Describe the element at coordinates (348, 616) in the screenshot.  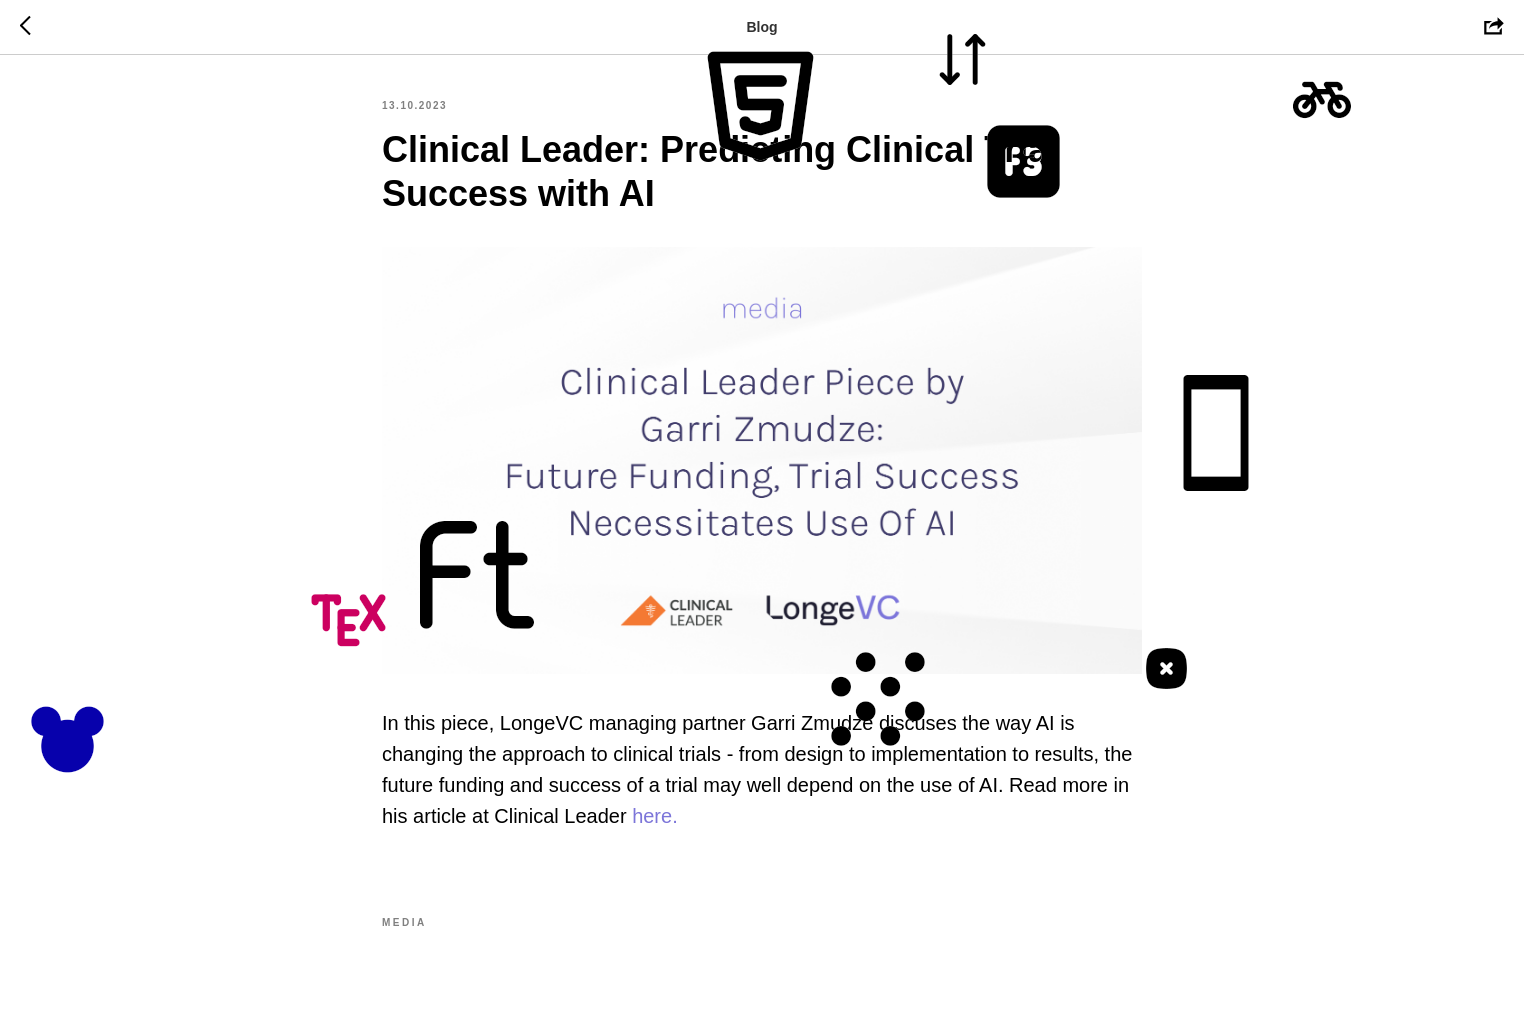
I see `format document using TeX typesetting` at that location.